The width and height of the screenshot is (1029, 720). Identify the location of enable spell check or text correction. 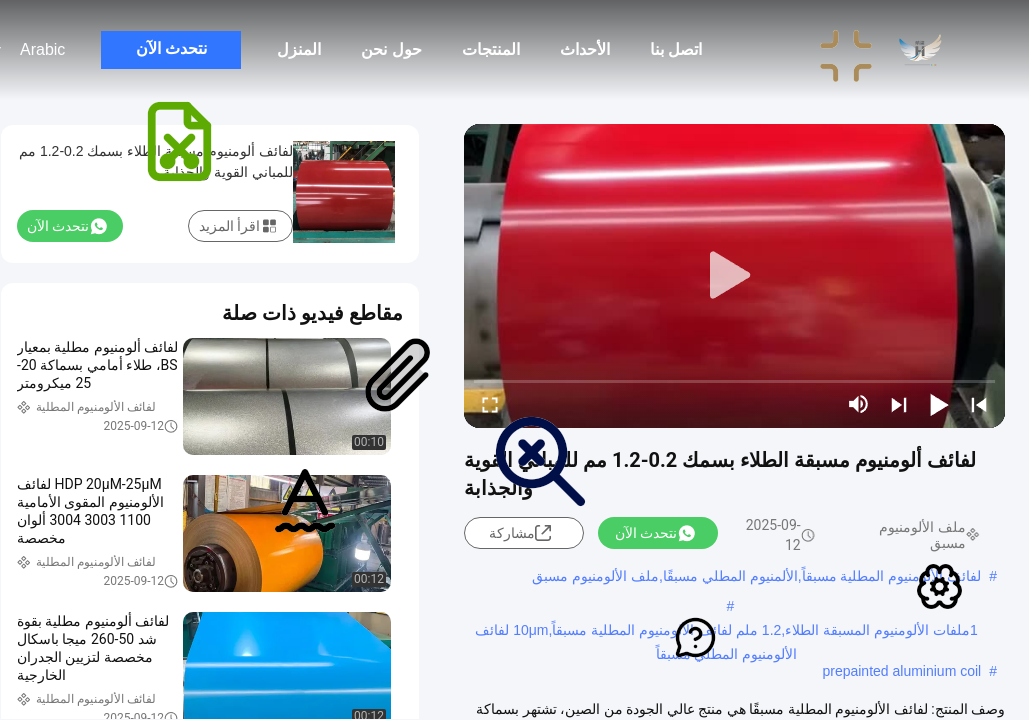
(305, 499).